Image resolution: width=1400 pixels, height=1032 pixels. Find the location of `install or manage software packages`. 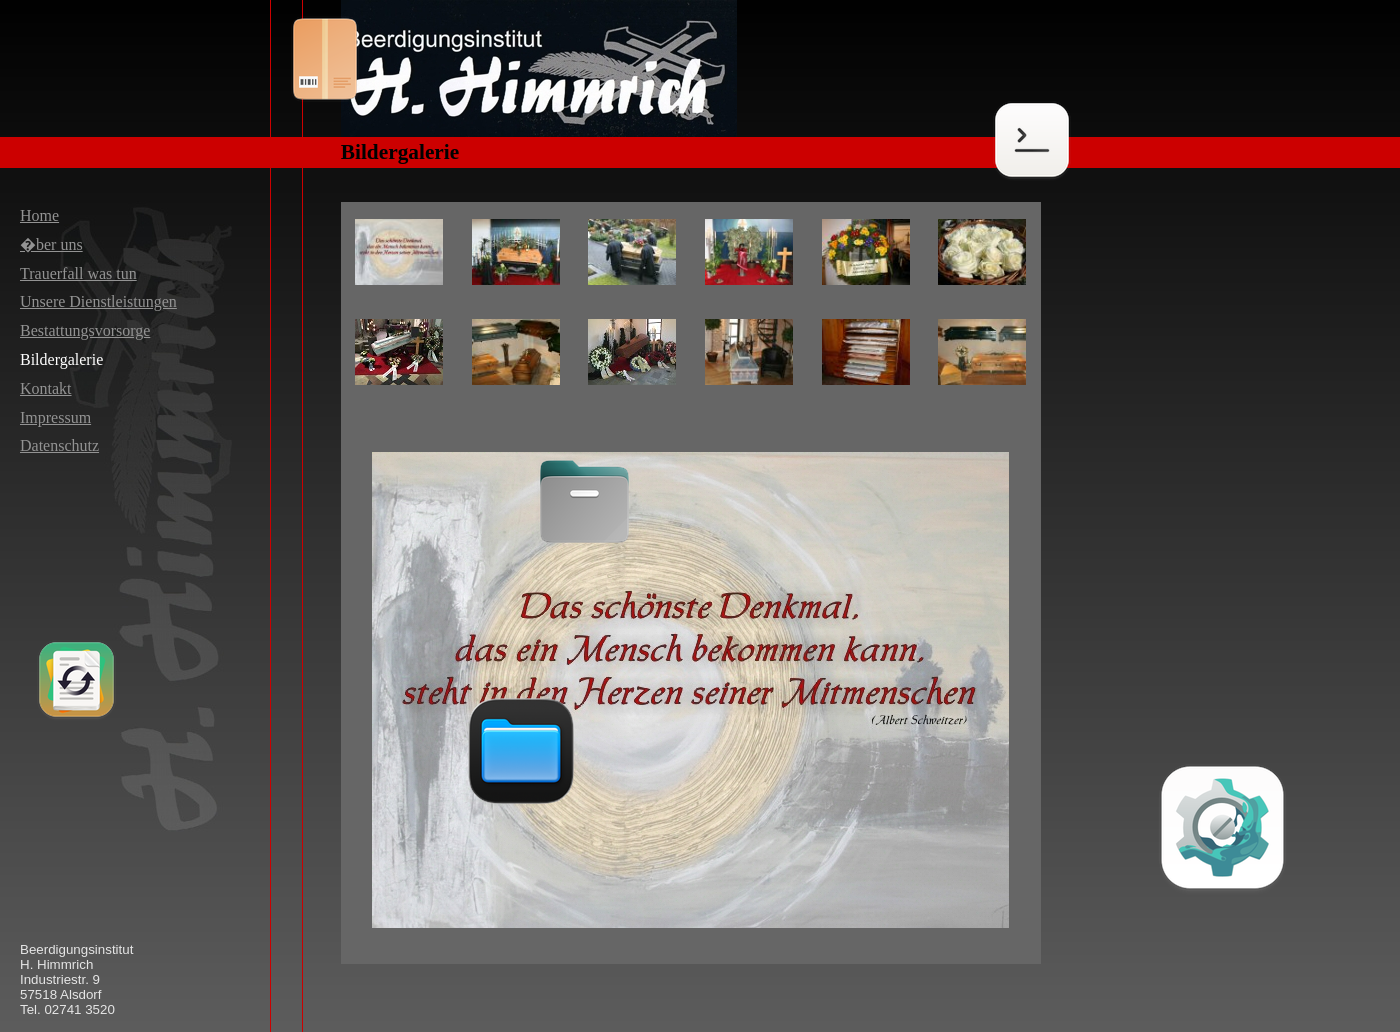

install or manage software packages is located at coordinates (325, 59).